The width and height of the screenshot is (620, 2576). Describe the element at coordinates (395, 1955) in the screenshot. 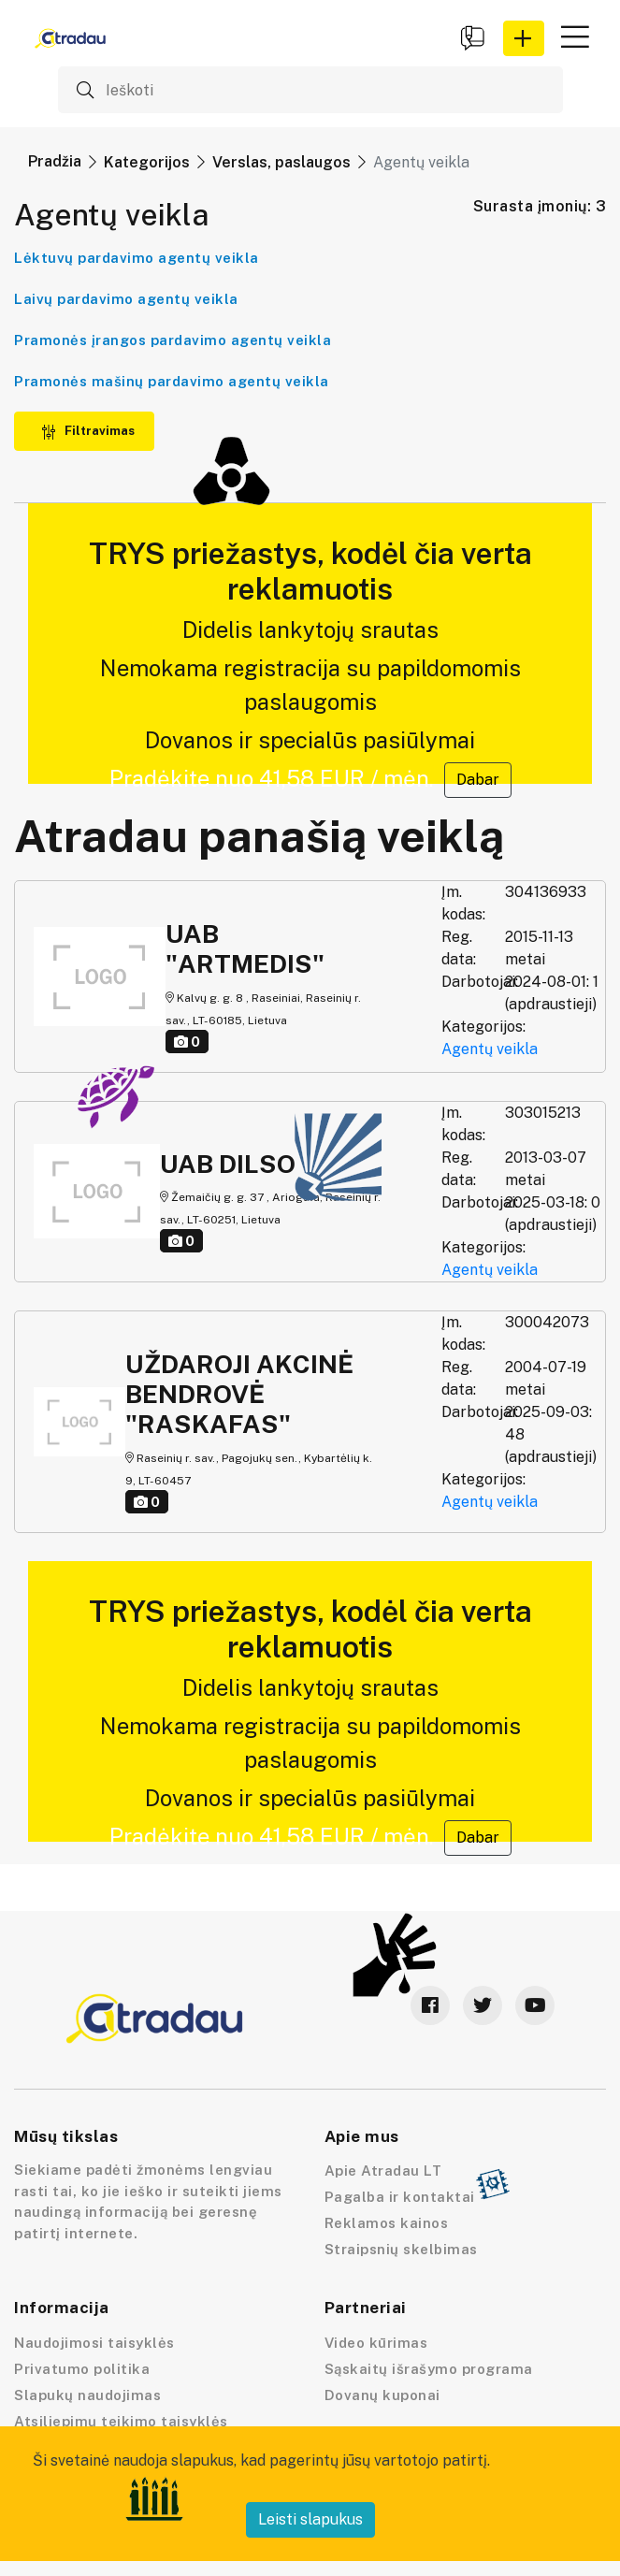

I see `indicates injury or wound requiring first aid` at that location.